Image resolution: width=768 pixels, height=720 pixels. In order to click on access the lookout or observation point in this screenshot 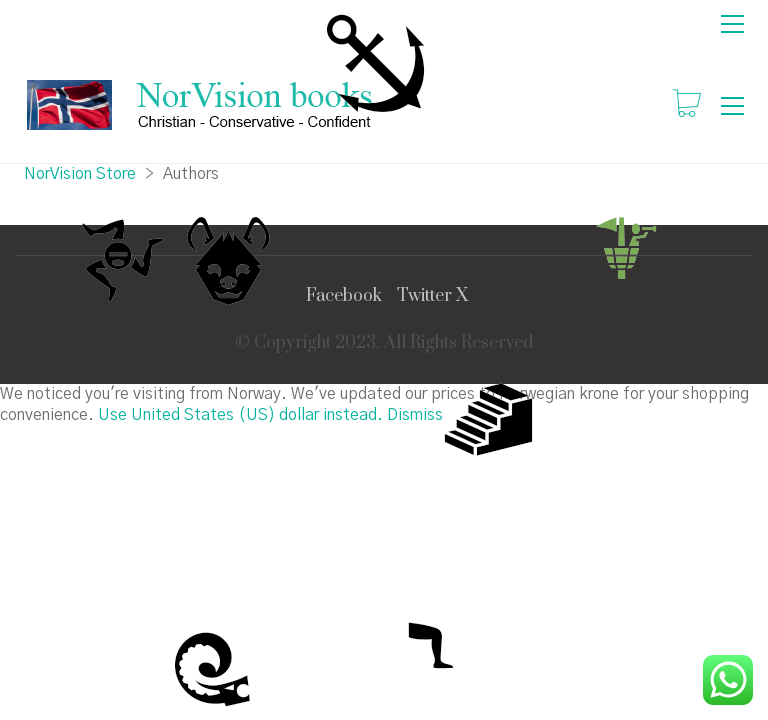, I will do `click(626, 247)`.